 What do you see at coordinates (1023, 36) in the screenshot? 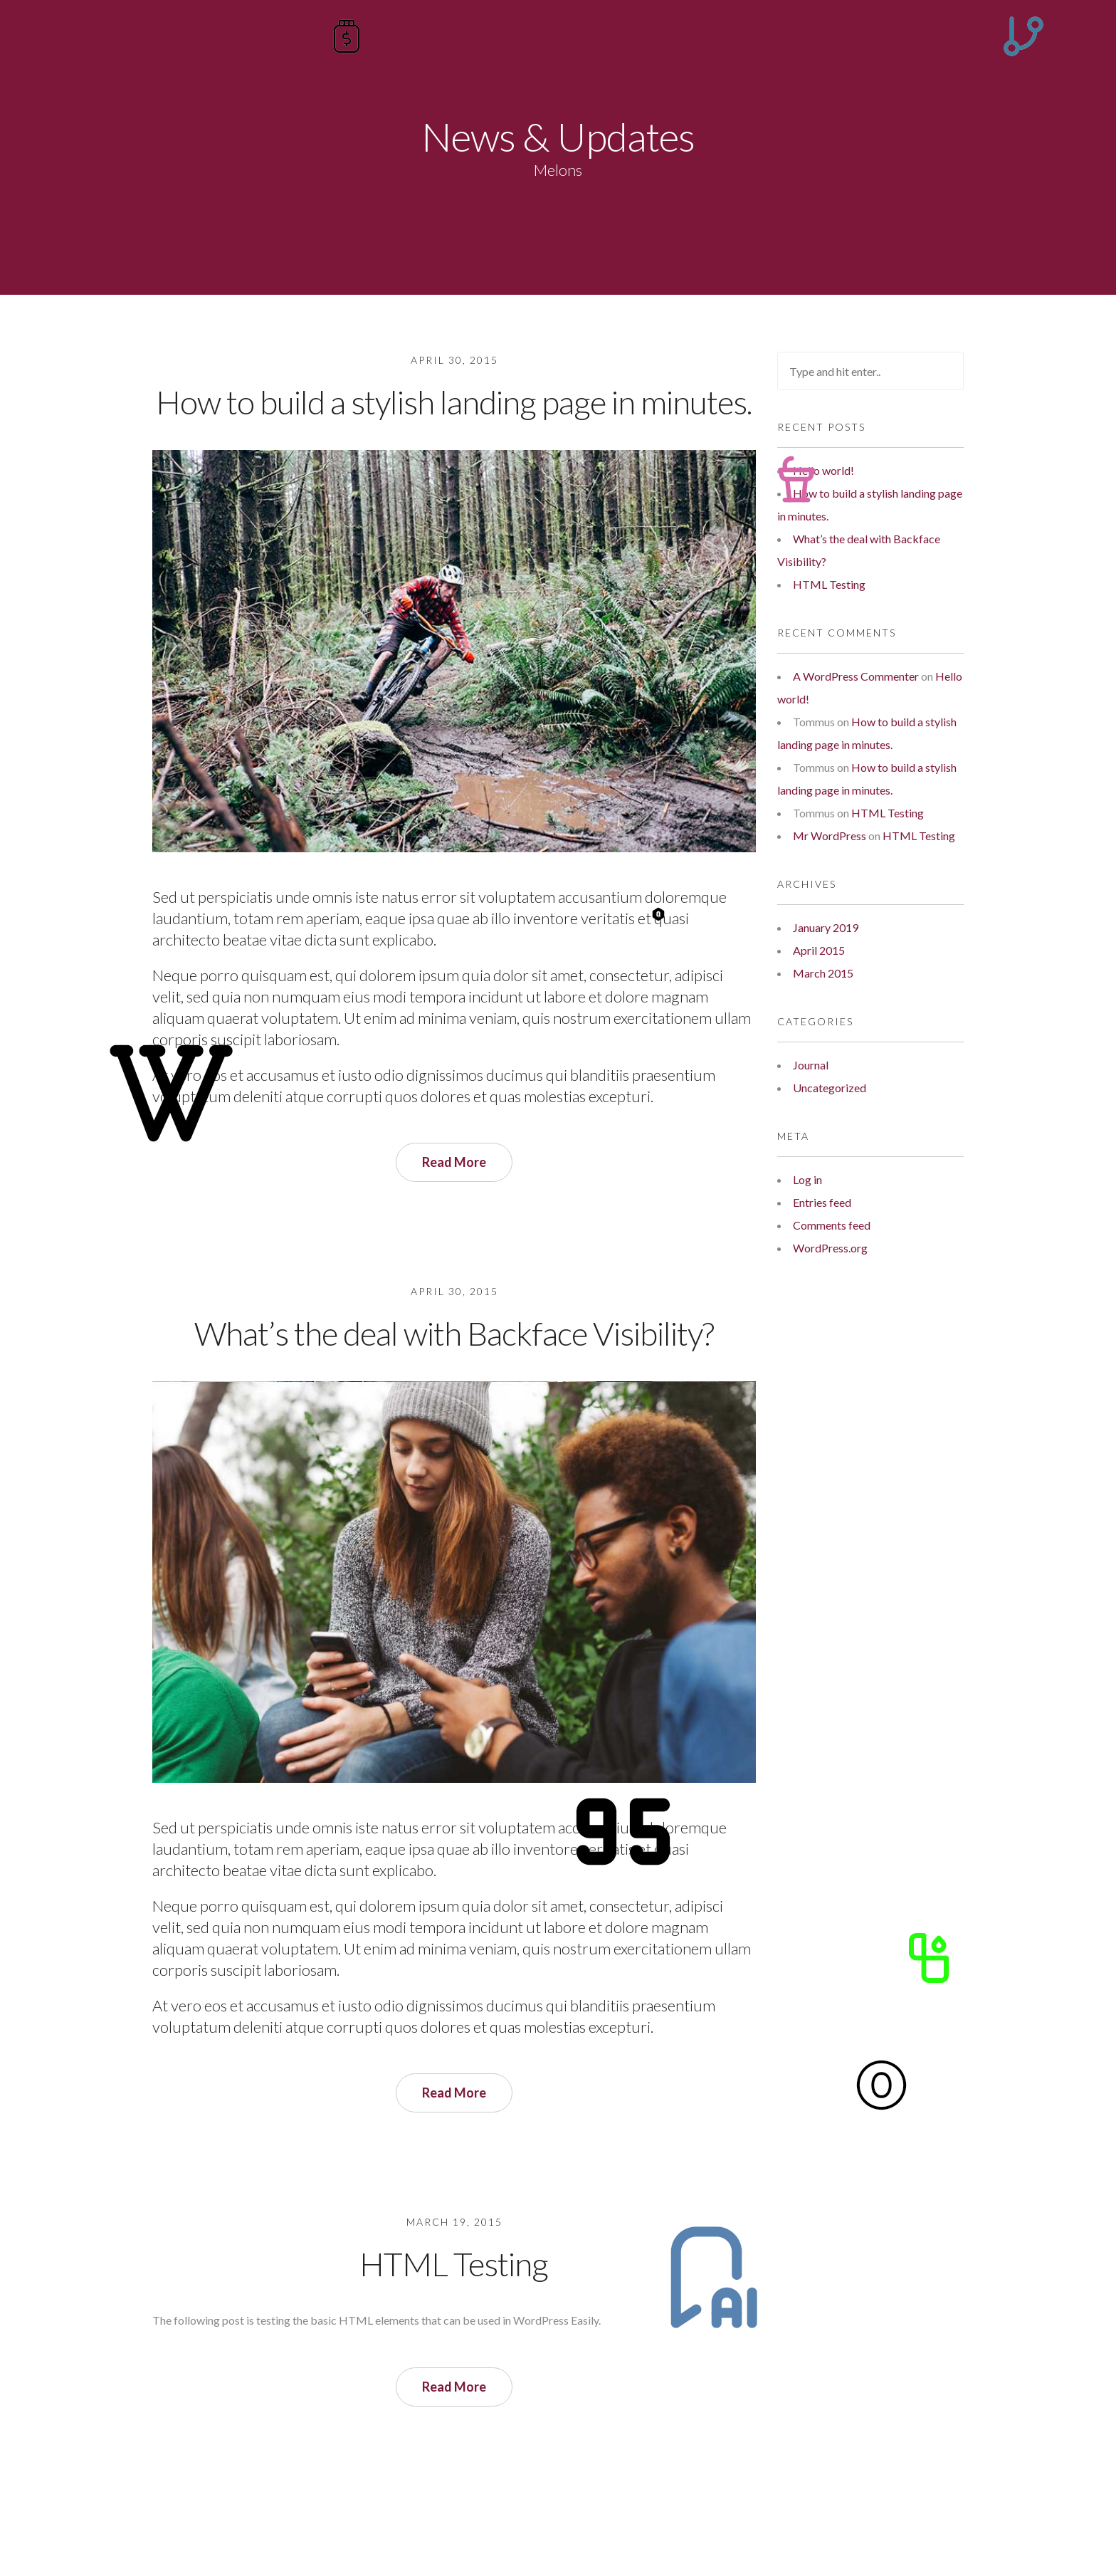
I see `view repository branches` at bounding box center [1023, 36].